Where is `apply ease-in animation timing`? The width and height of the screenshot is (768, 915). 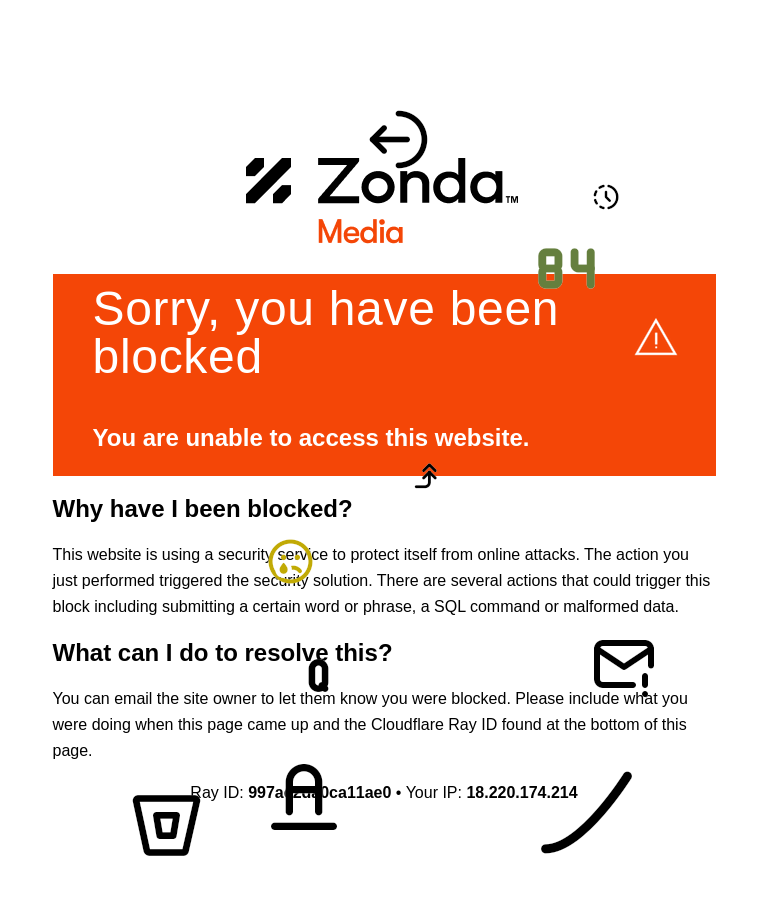 apply ease-in animation timing is located at coordinates (586, 812).